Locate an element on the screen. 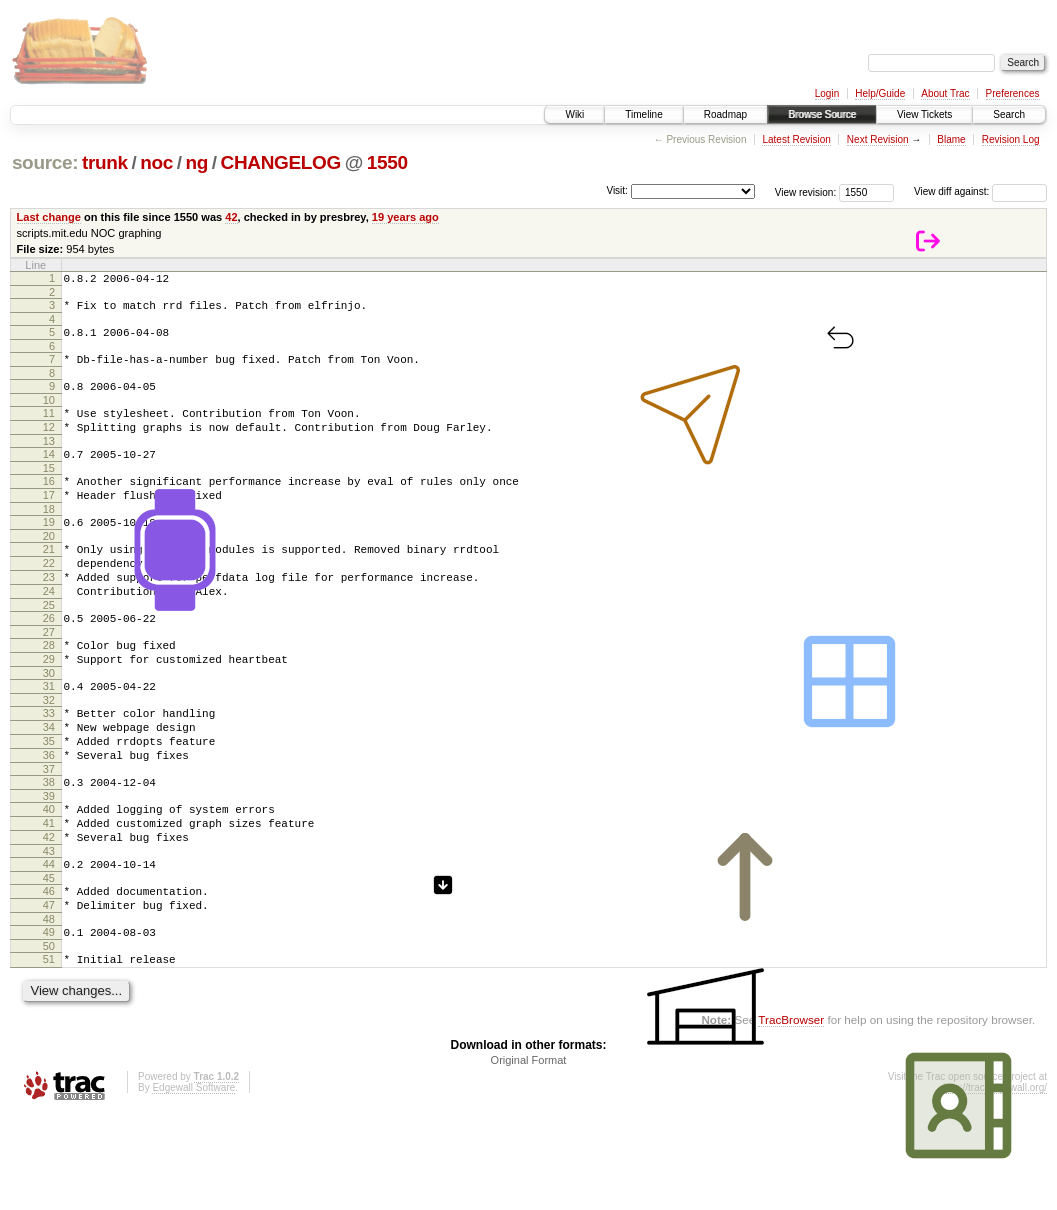 The width and height of the screenshot is (1057, 1210). access smartwatch settings or companion app is located at coordinates (175, 550).